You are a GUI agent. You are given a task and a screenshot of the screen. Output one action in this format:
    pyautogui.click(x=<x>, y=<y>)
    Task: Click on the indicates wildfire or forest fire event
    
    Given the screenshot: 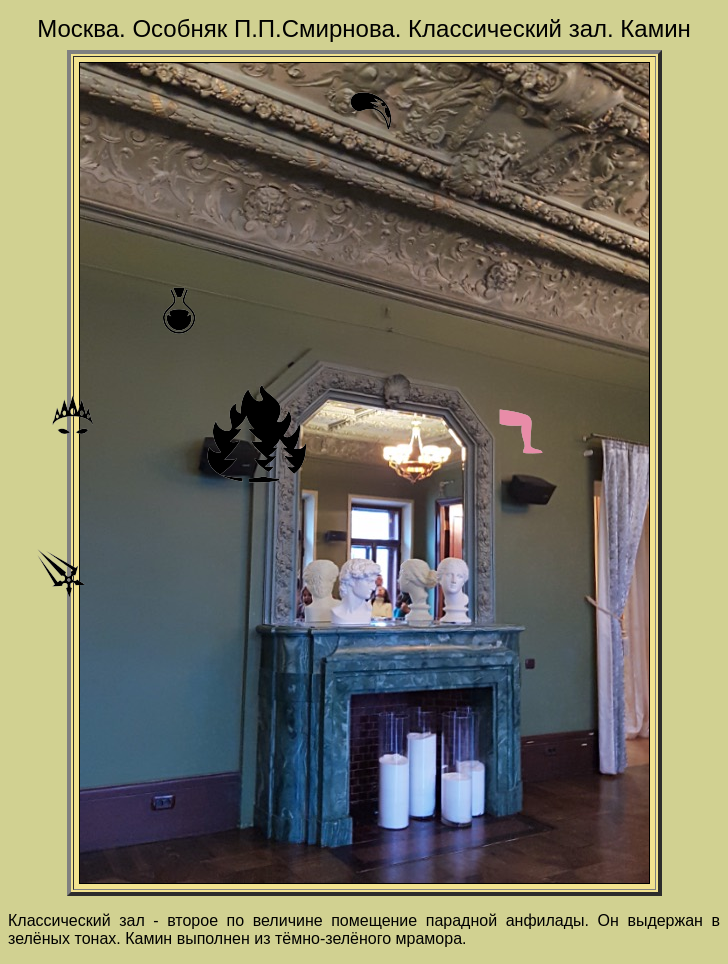 What is the action you would take?
    pyautogui.click(x=257, y=434)
    